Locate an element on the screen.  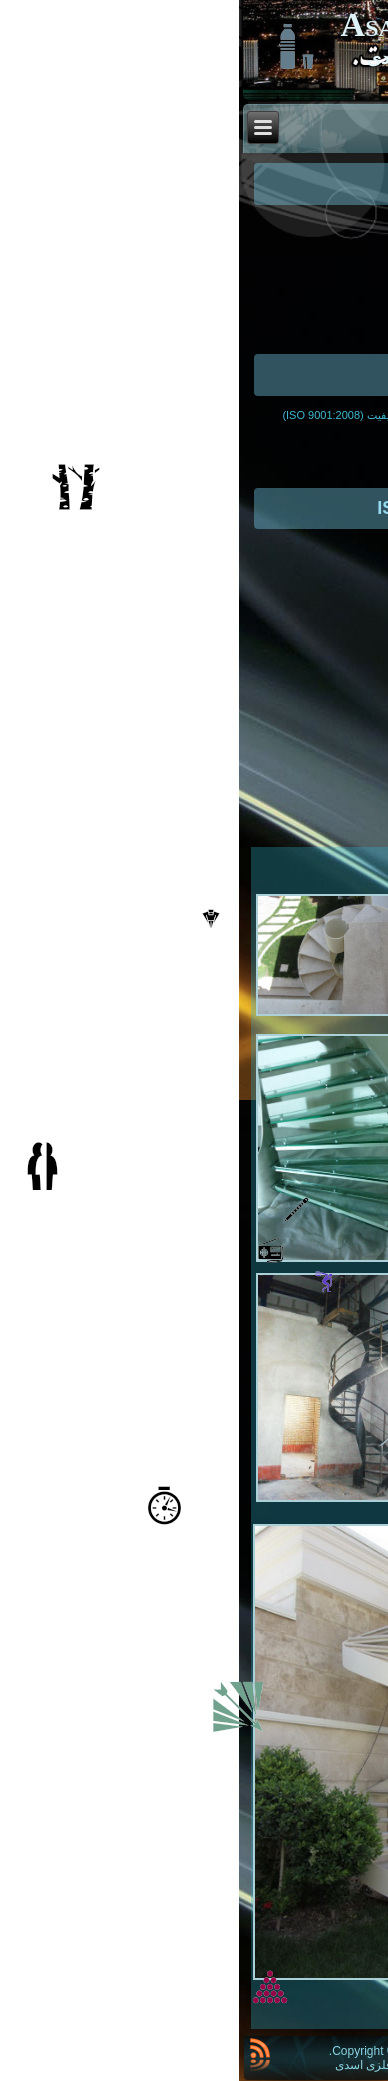
start or view a timer is located at coordinates (164, 1505).